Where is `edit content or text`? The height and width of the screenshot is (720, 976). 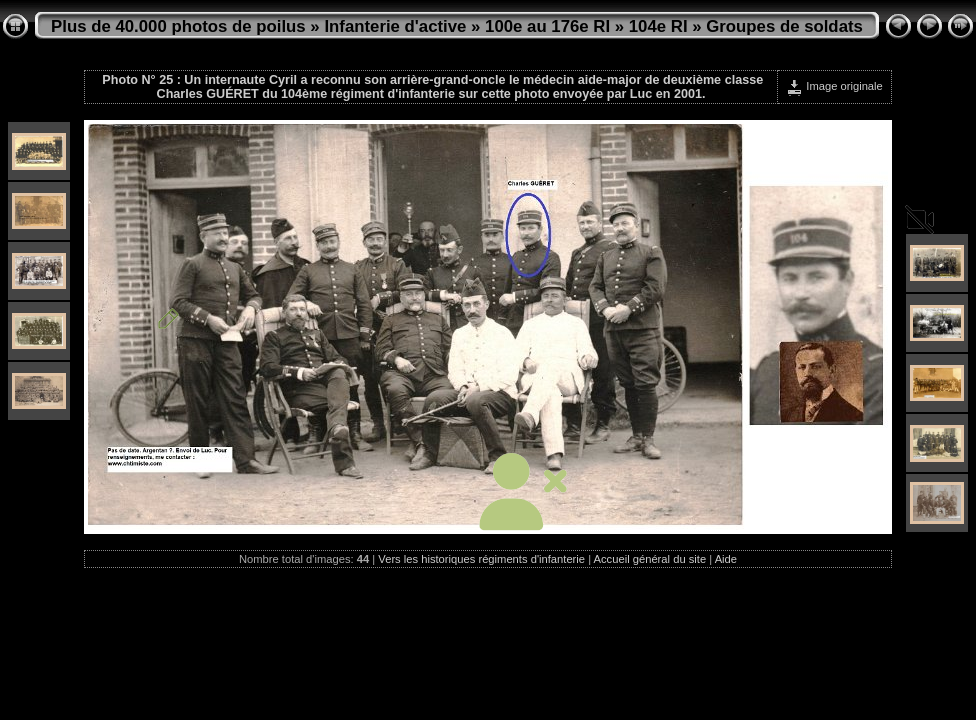
edit content or text is located at coordinates (168, 319).